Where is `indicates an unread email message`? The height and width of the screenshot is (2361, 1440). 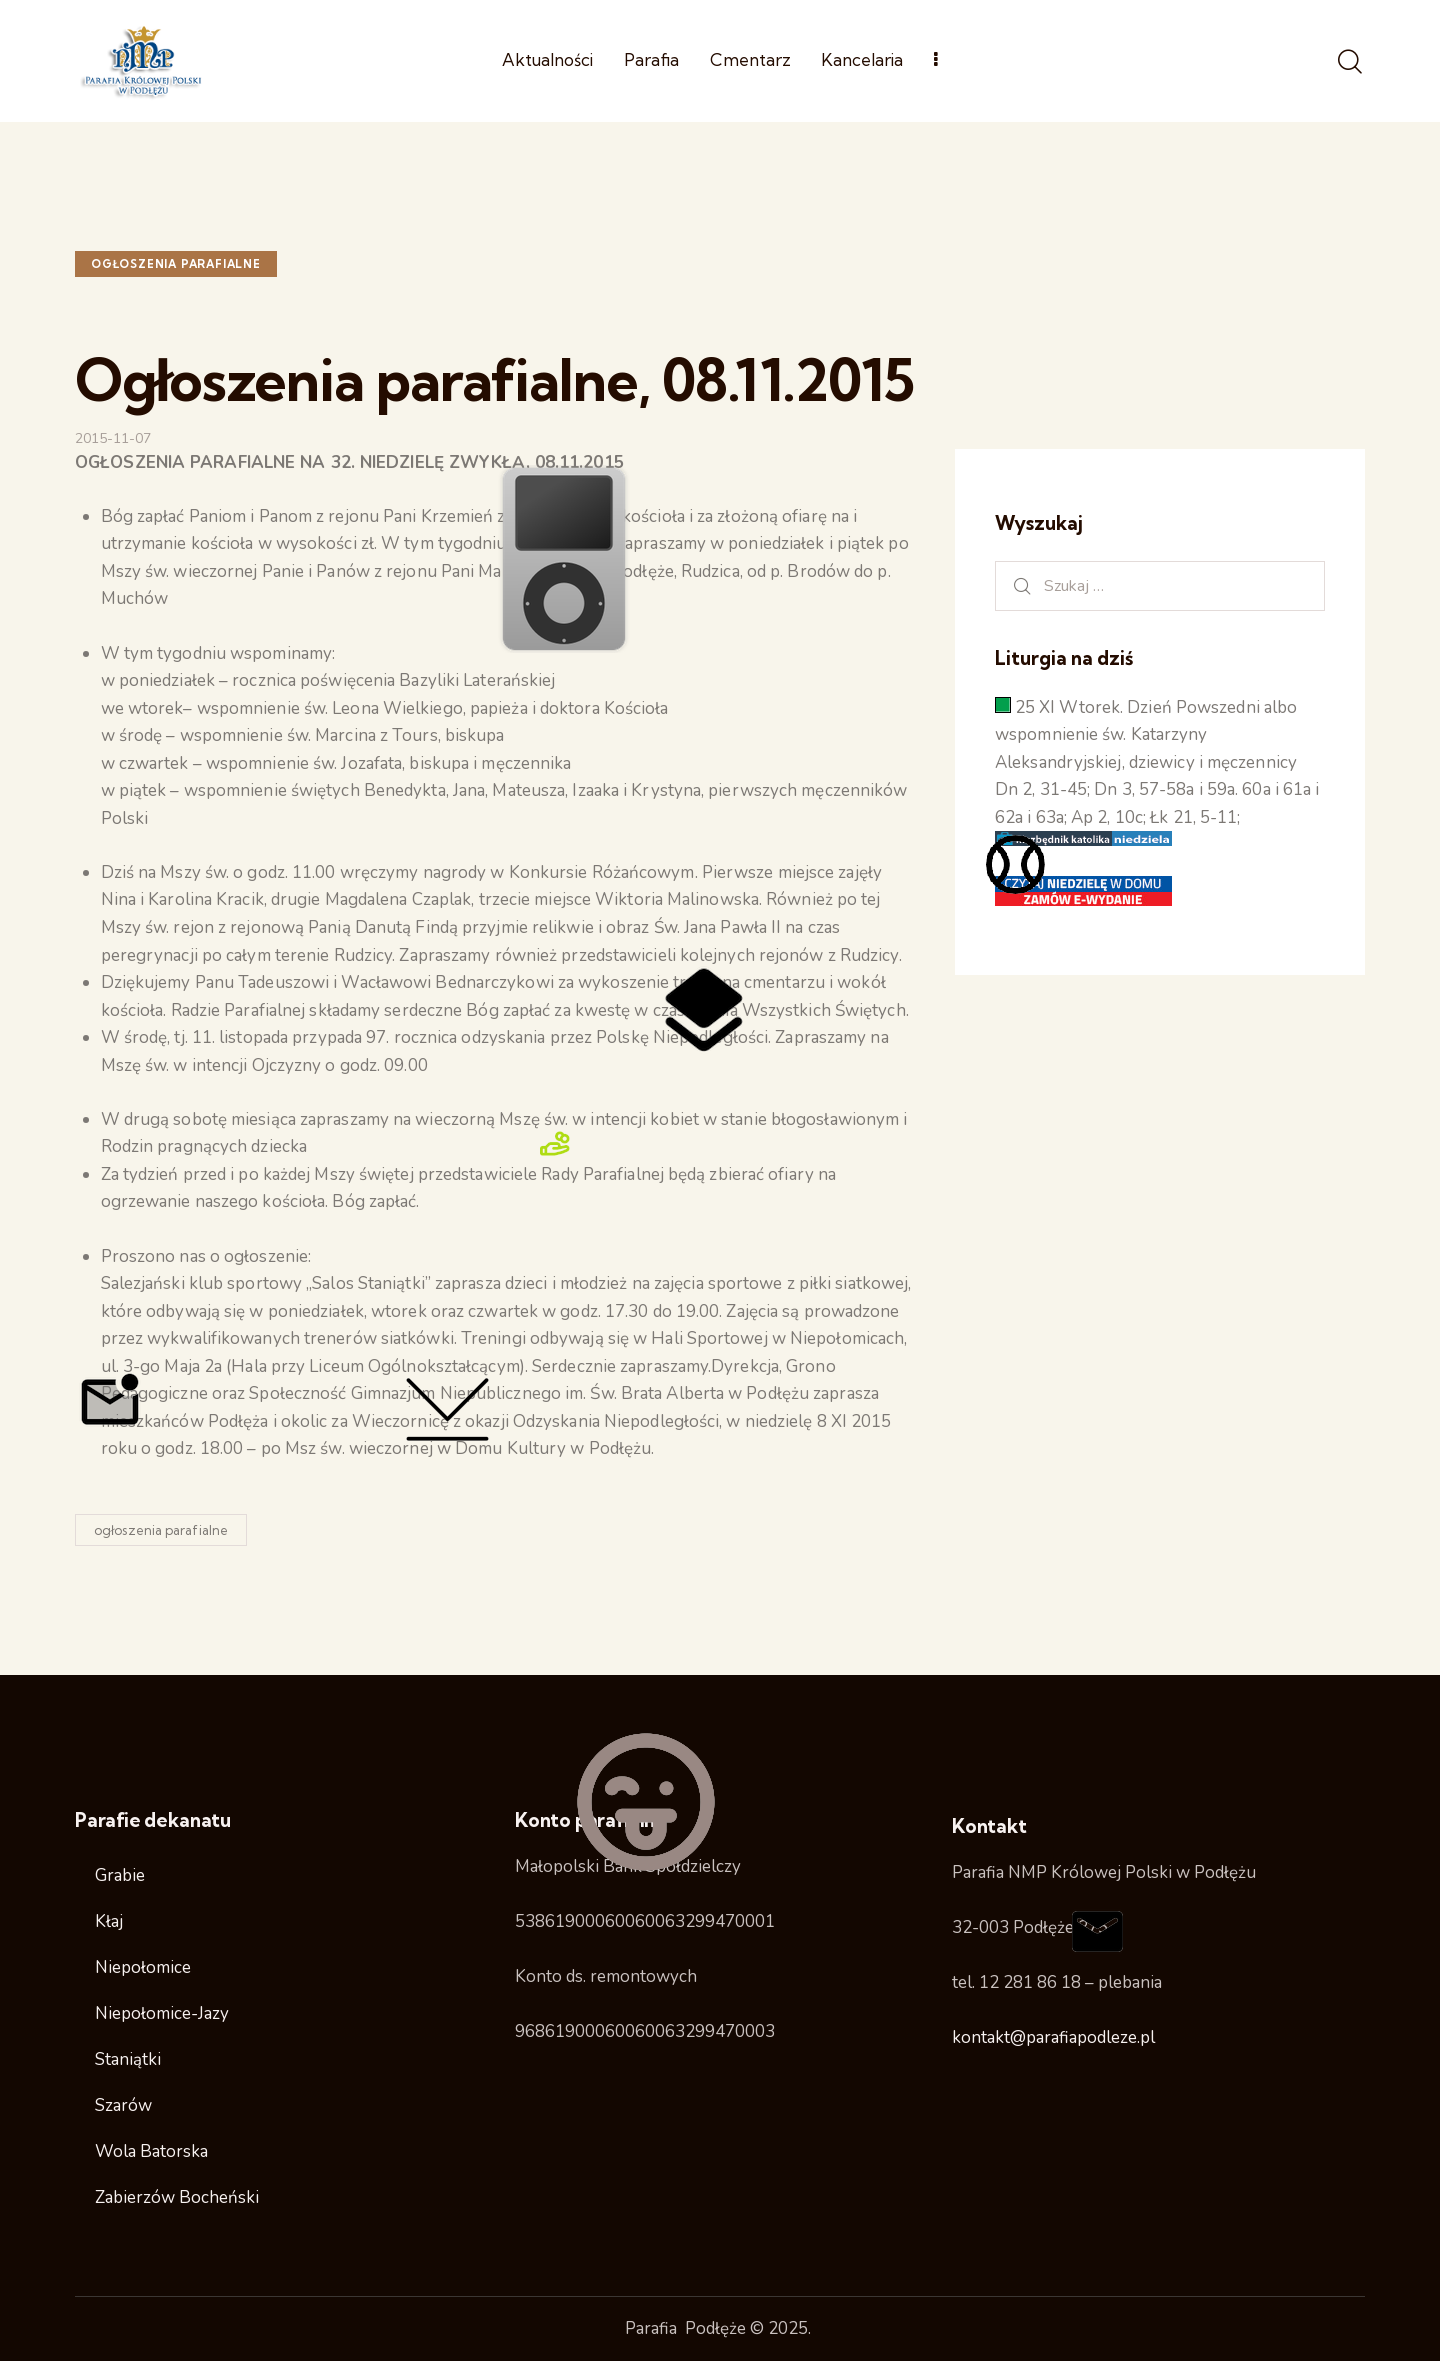 indicates an unread email message is located at coordinates (110, 1402).